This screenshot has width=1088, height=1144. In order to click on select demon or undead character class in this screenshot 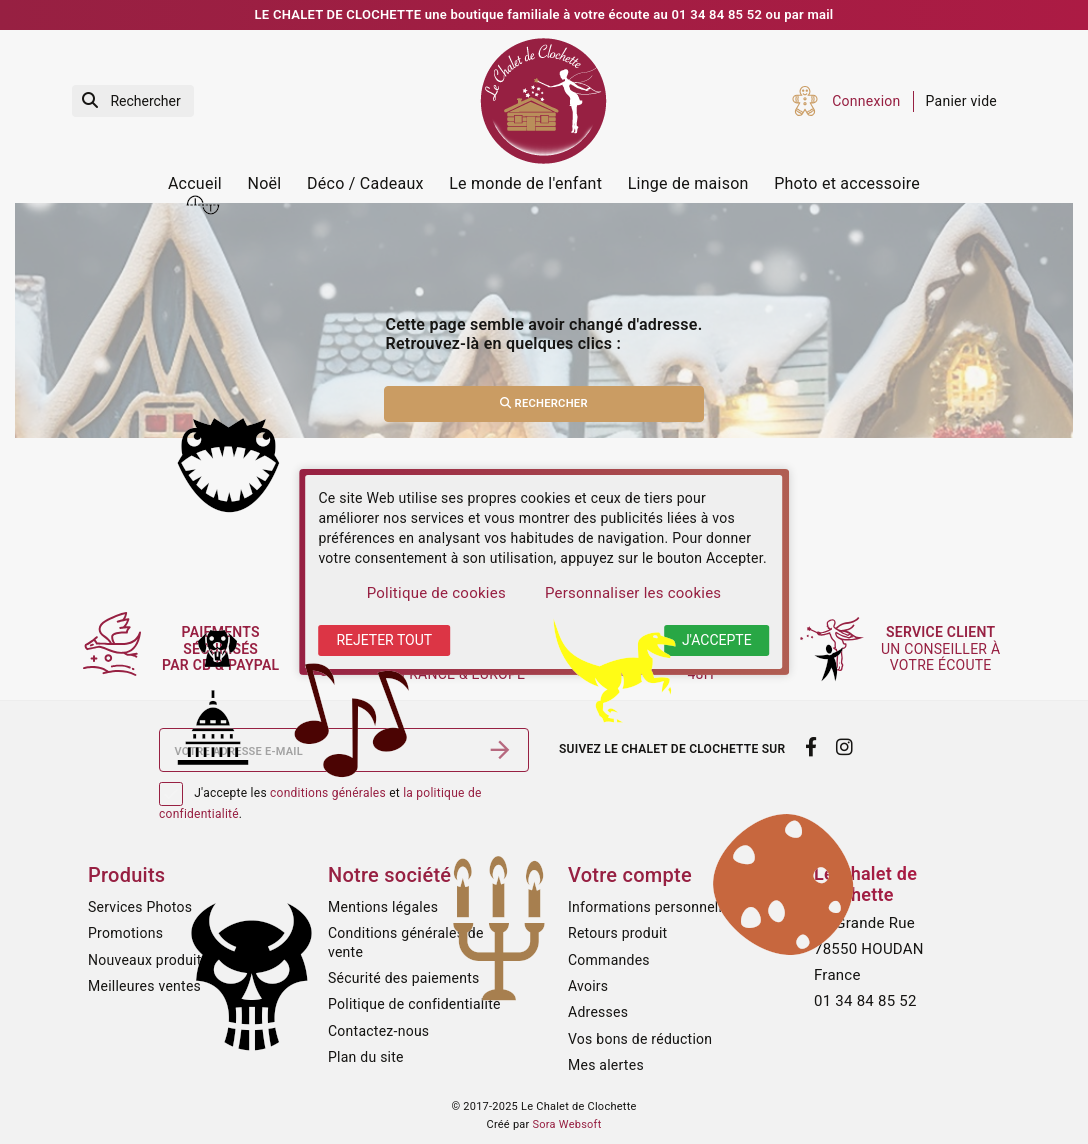, I will do `click(251, 977)`.